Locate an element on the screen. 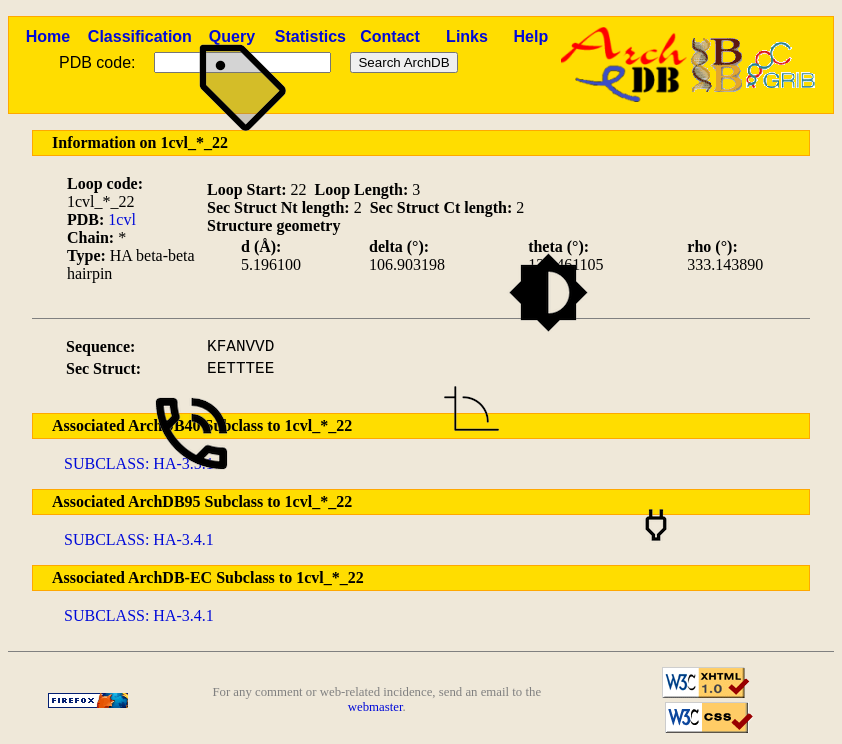 This screenshot has width=842, height=744. add a tag or label to an item is located at coordinates (238, 83).